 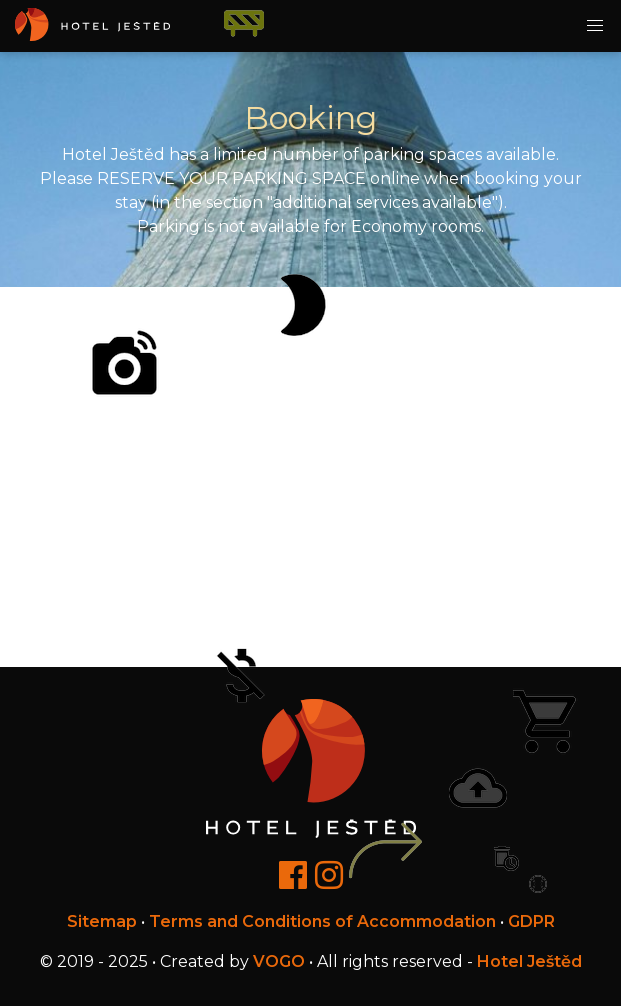 What do you see at coordinates (301, 305) in the screenshot?
I see `toggle dark mode or night theme` at bounding box center [301, 305].